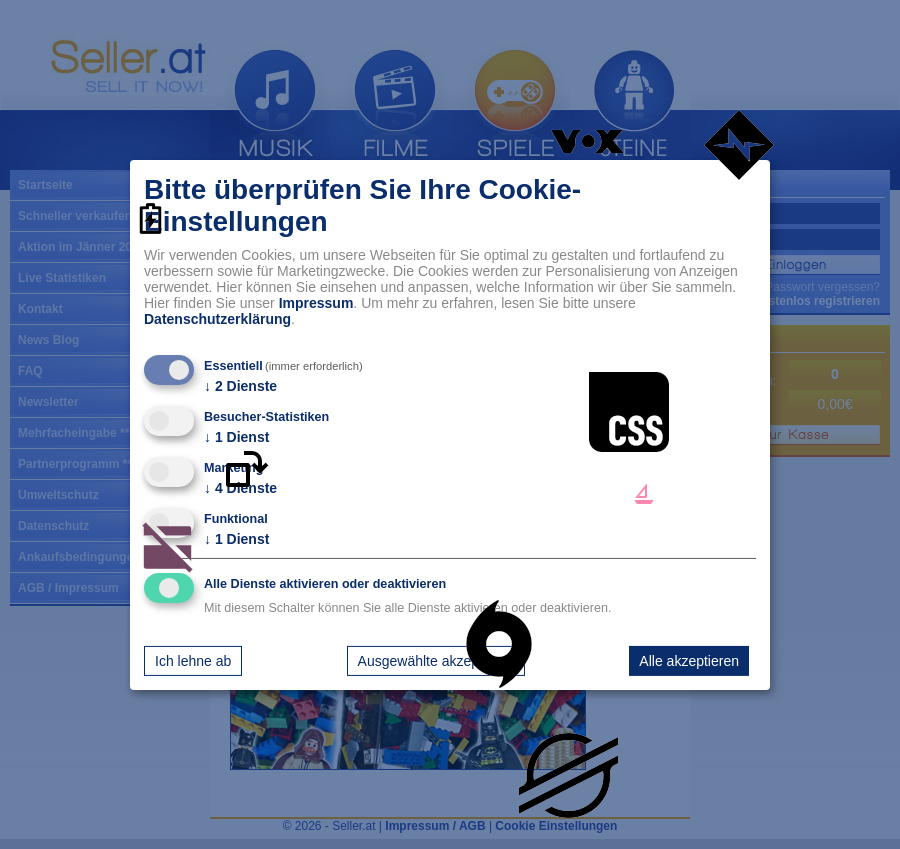 This screenshot has width=900, height=849. What do you see at coordinates (167, 547) in the screenshot?
I see `no credit card required` at bounding box center [167, 547].